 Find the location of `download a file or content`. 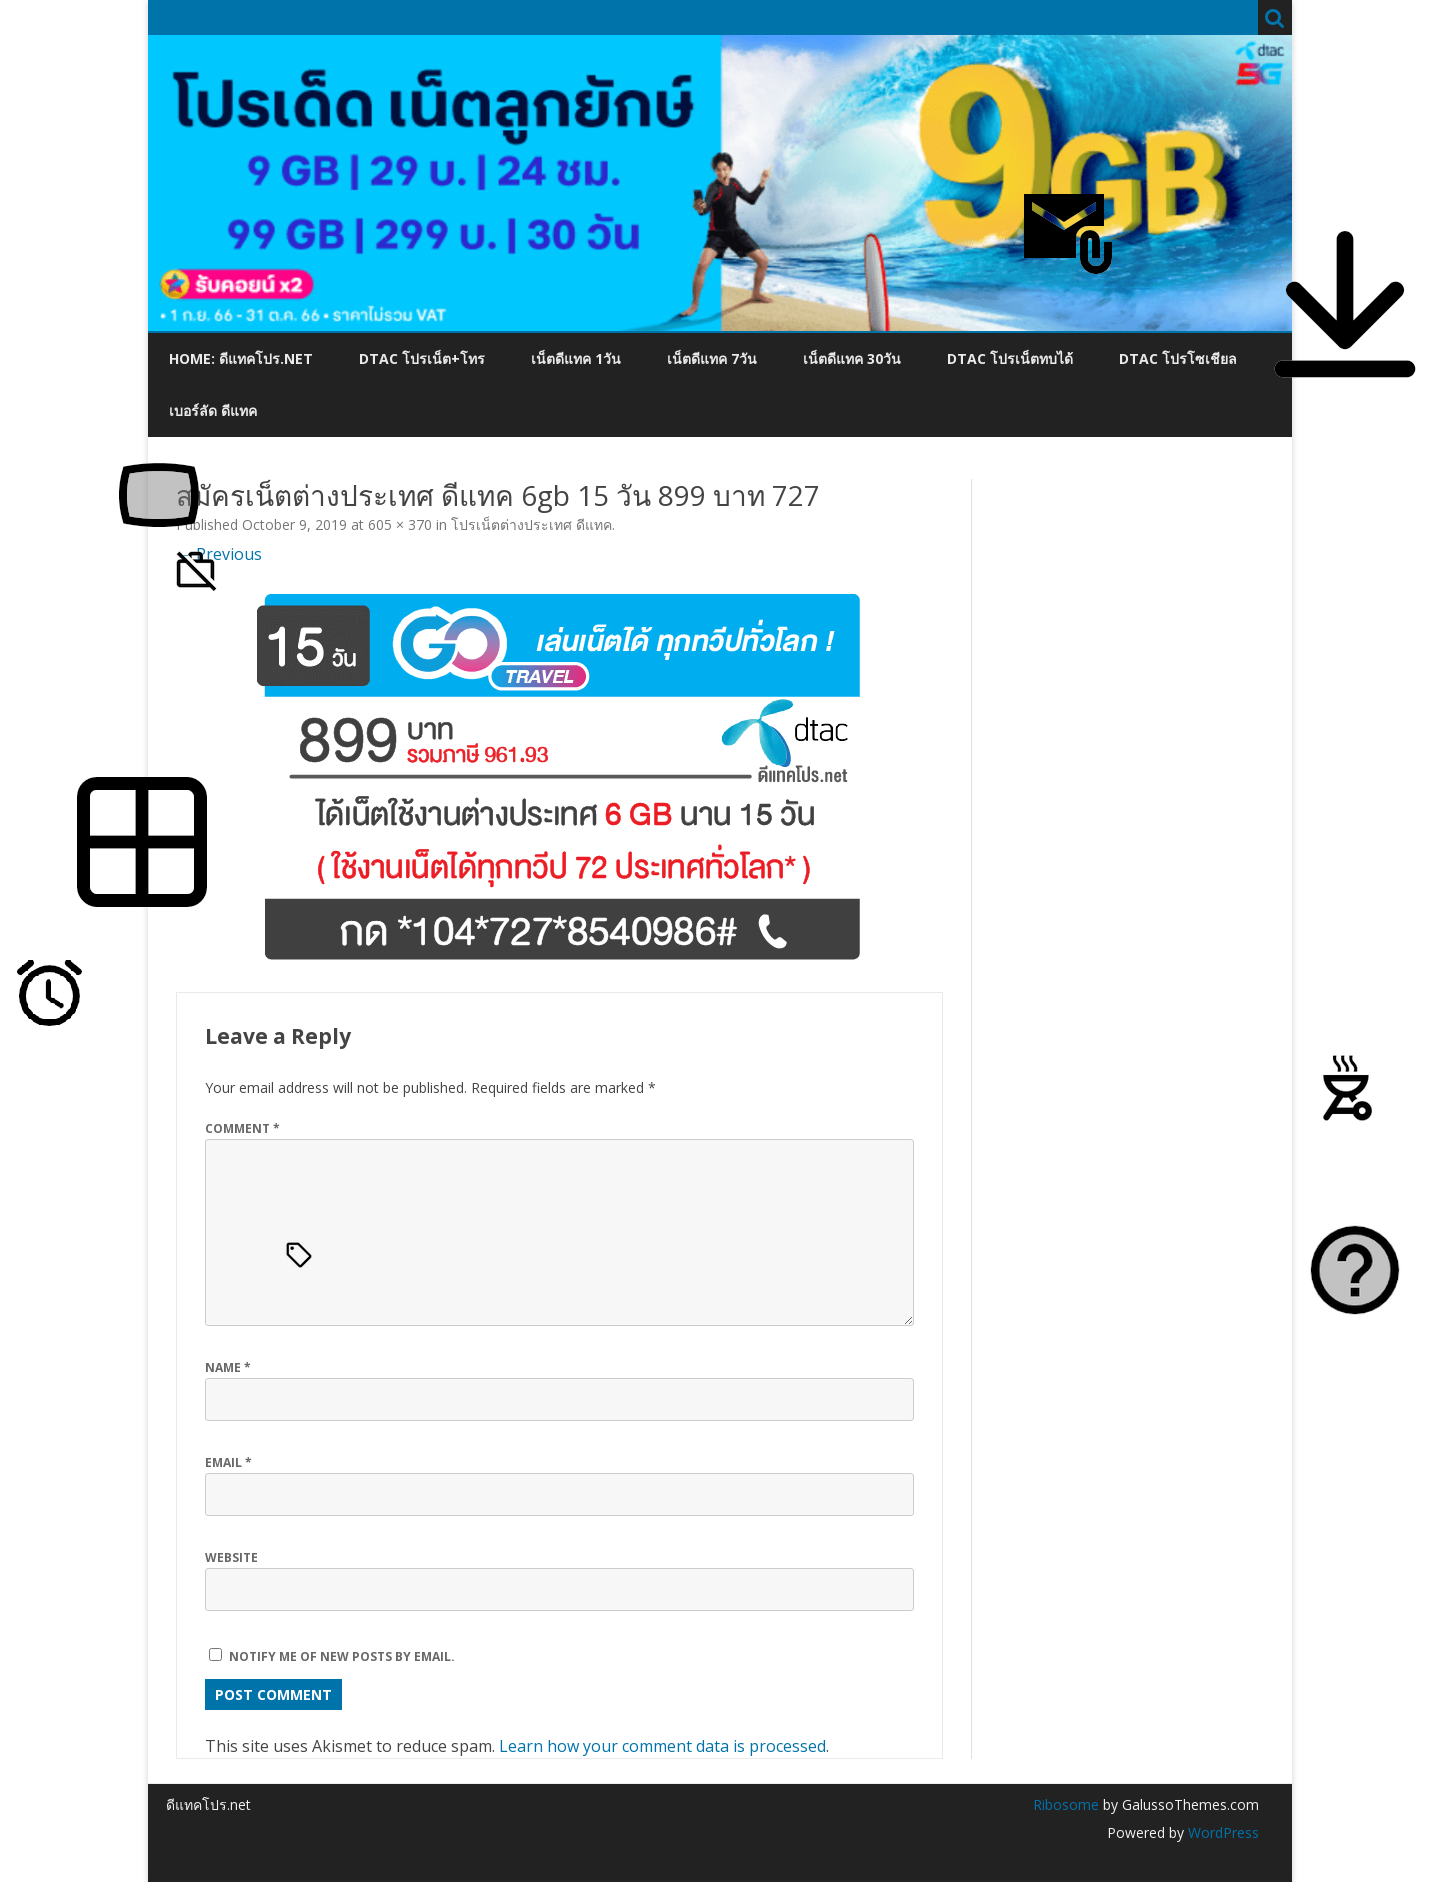

download a file or content is located at coordinates (1345, 307).